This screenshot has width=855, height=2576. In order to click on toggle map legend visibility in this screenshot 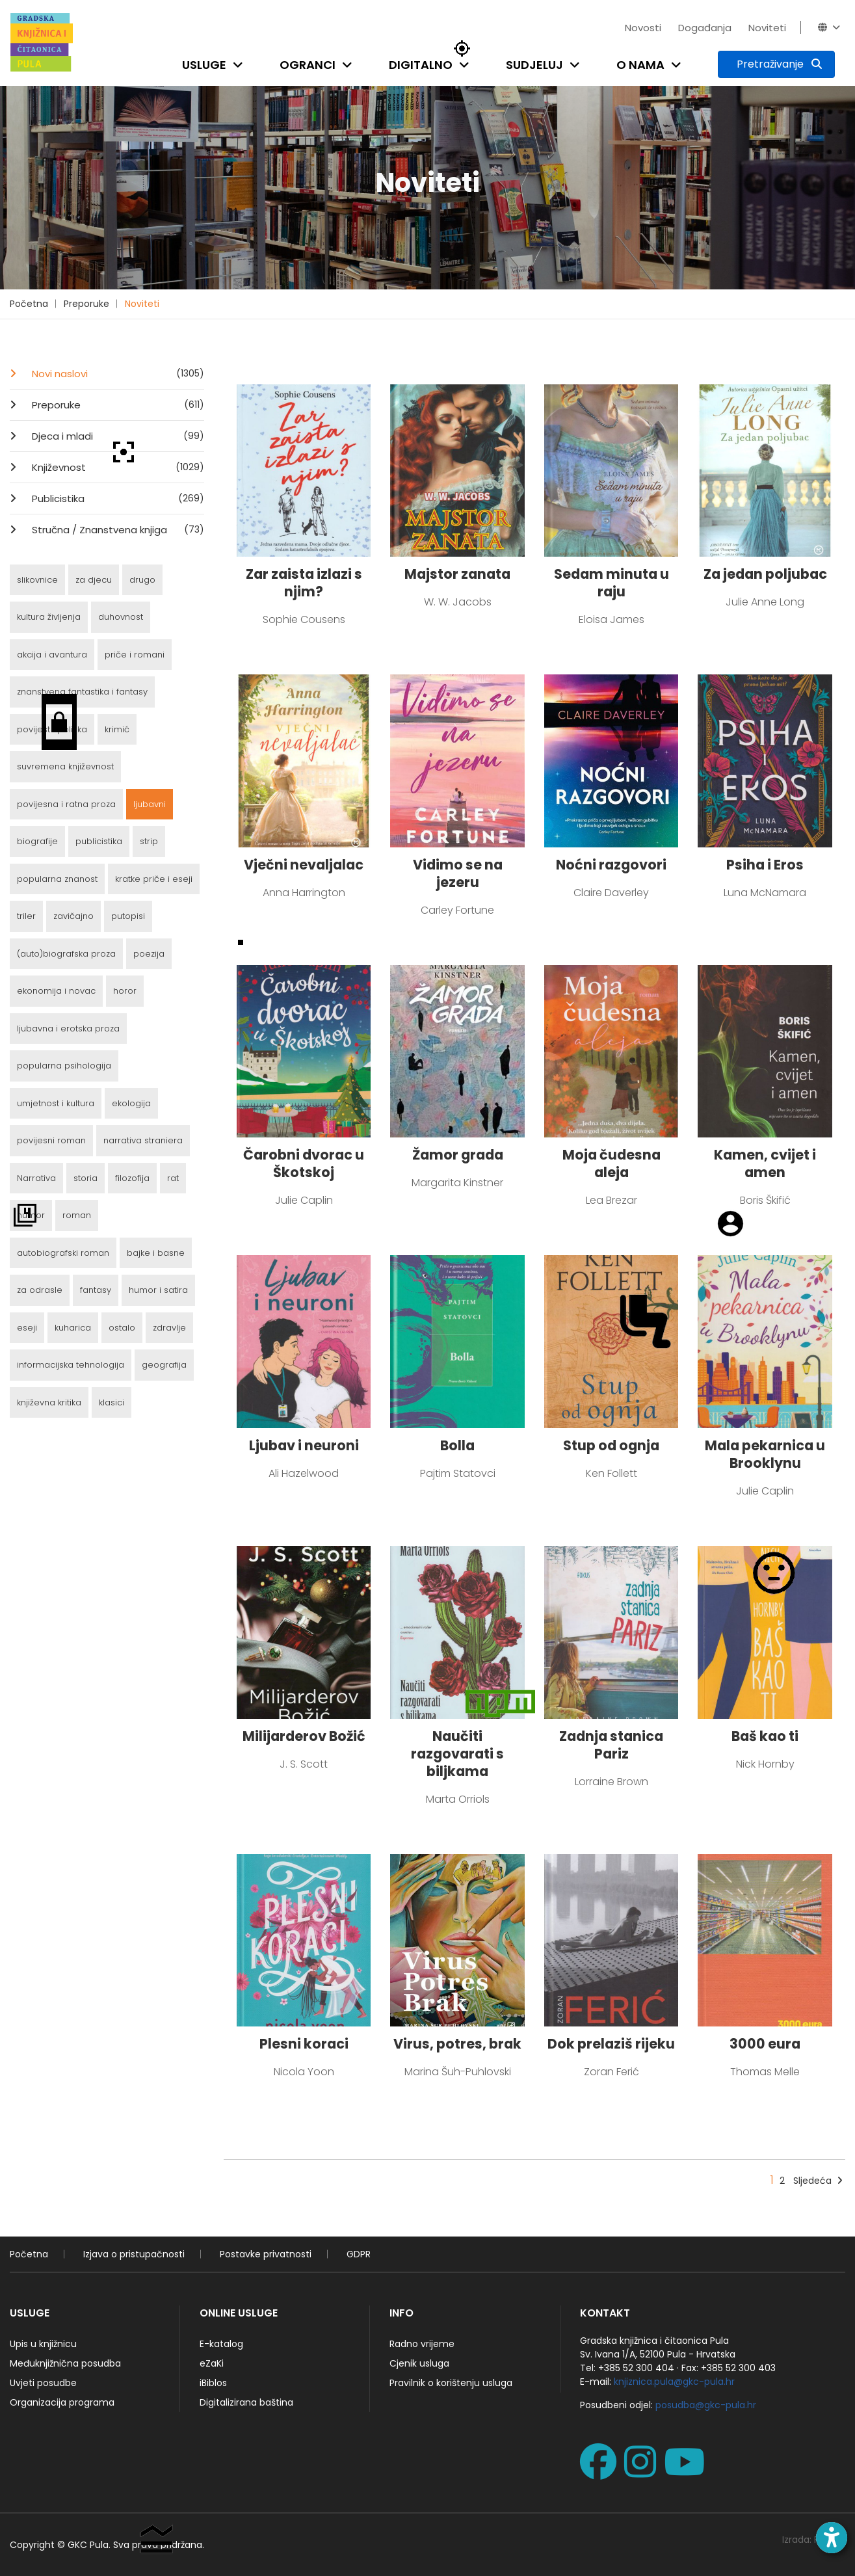, I will do `click(157, 2539)`.